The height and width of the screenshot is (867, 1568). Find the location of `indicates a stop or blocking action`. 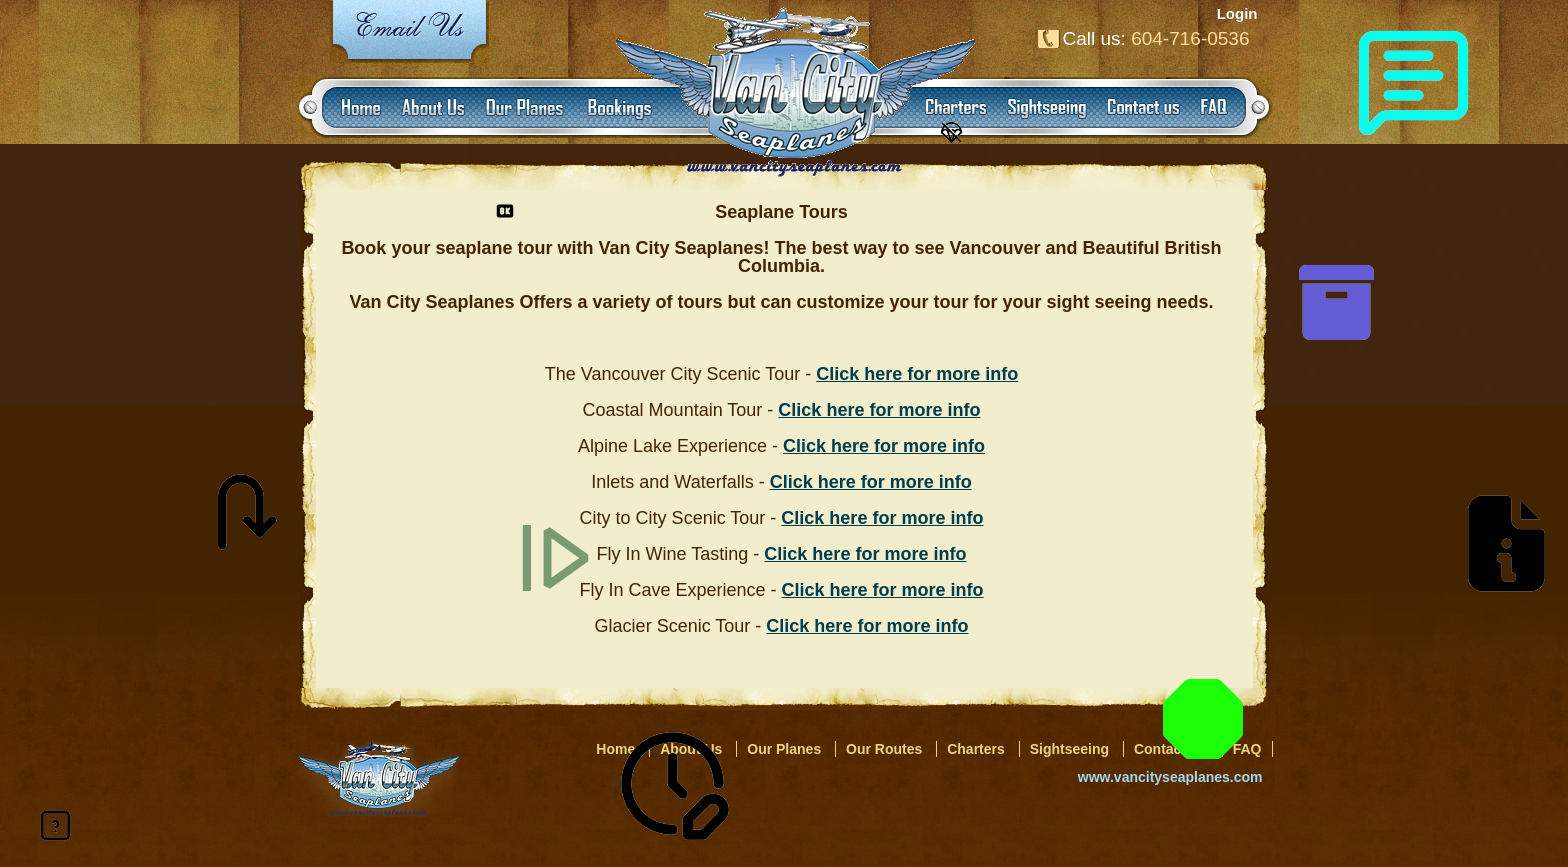

indicates a stop or blocking action is located at coordinates (1203, 719).